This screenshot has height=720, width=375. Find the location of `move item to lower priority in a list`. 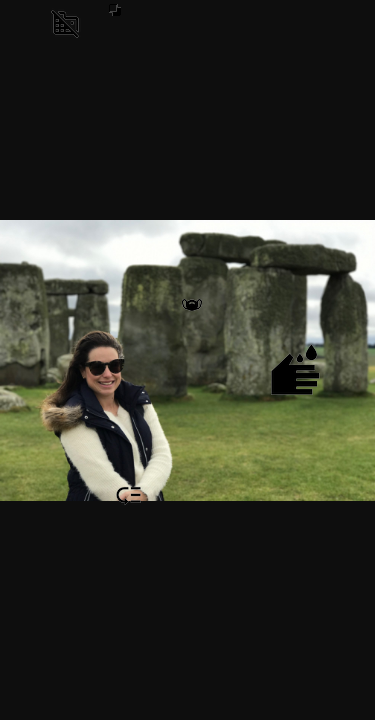

move item to lower priority in a list is located at coordinates (128, 495).